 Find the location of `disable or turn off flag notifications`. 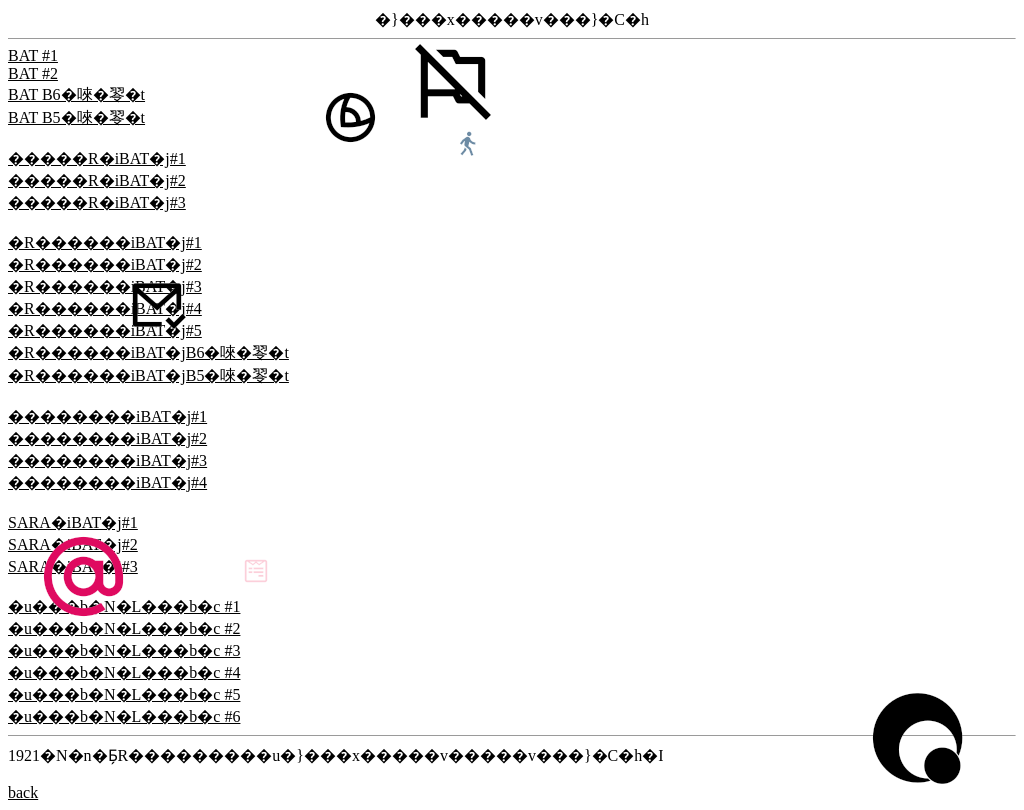

disable or turn off flag notifications is located at coordinates (453, 82).